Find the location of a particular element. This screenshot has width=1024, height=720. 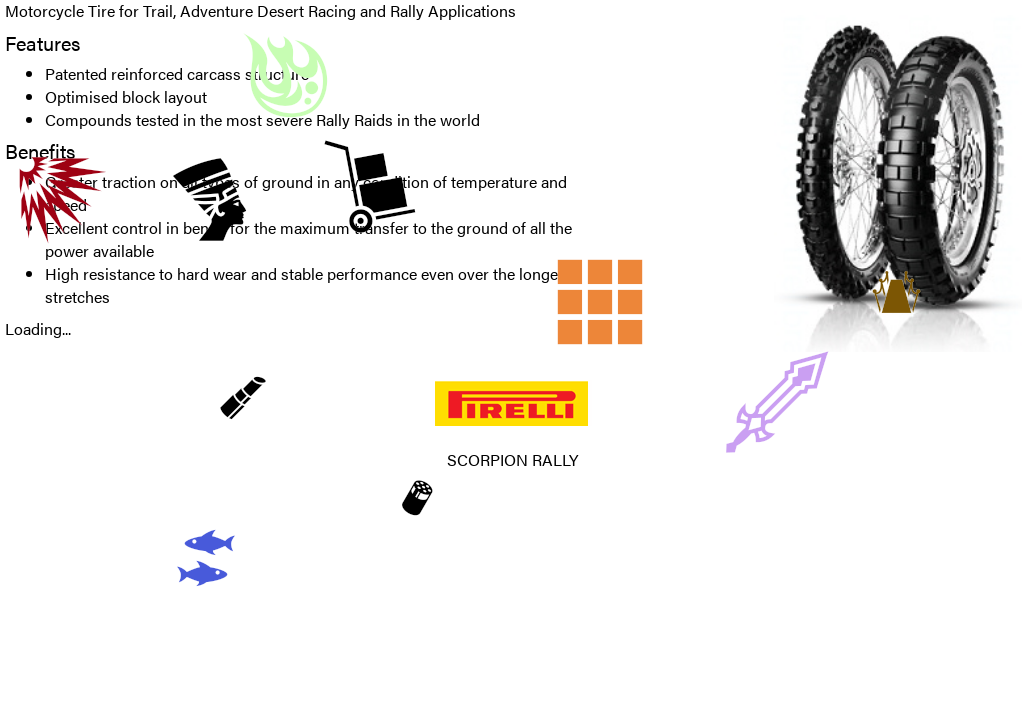

indicates a burning or destroyed document is located at coordinates (285, 75).